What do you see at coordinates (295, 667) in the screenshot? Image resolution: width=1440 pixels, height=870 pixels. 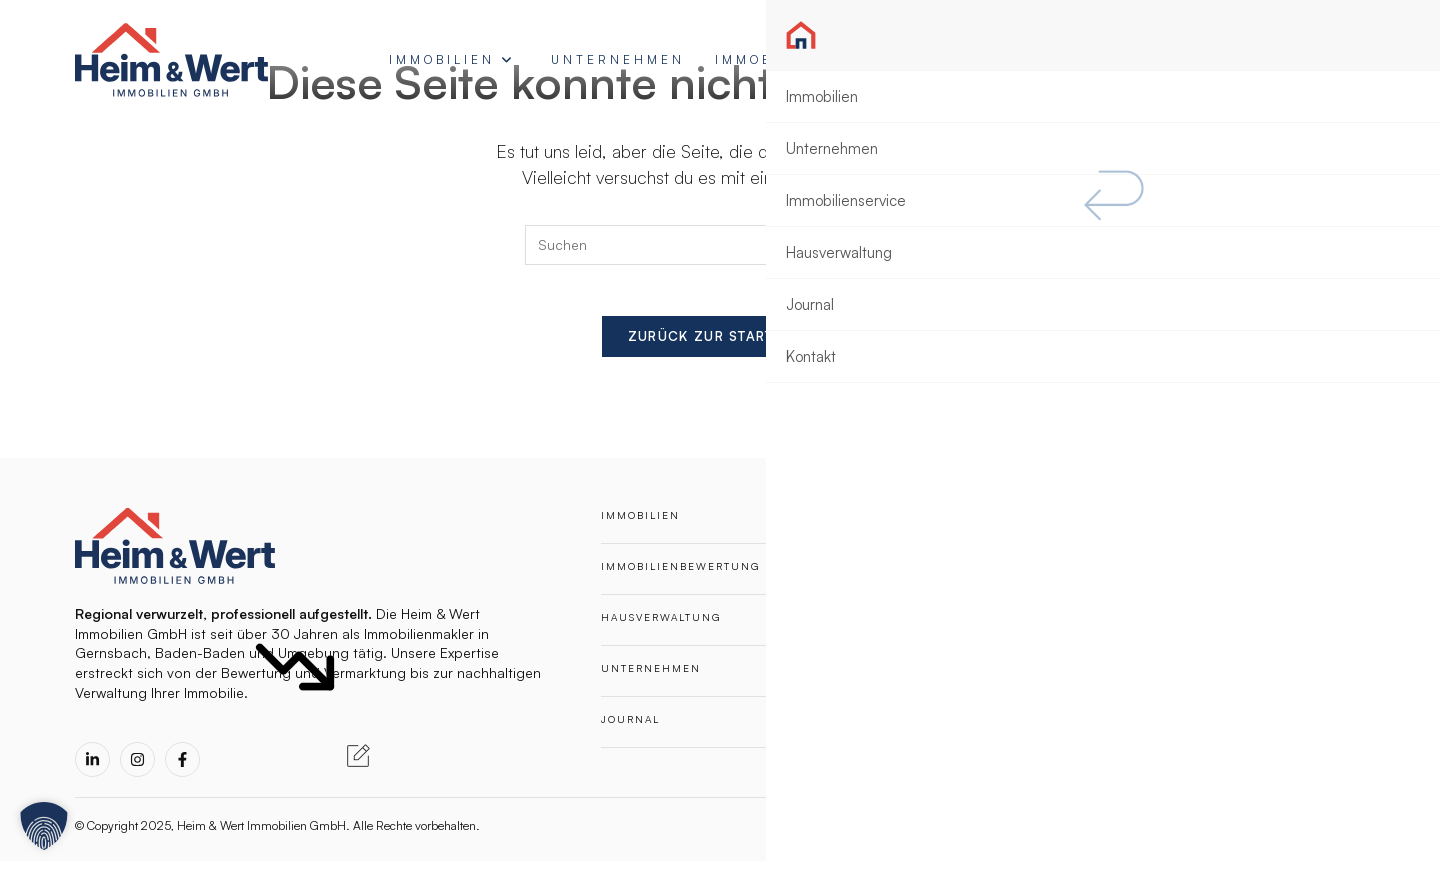 I see `indicates a downward trend or decline in data` at bounding box center [295, 667].